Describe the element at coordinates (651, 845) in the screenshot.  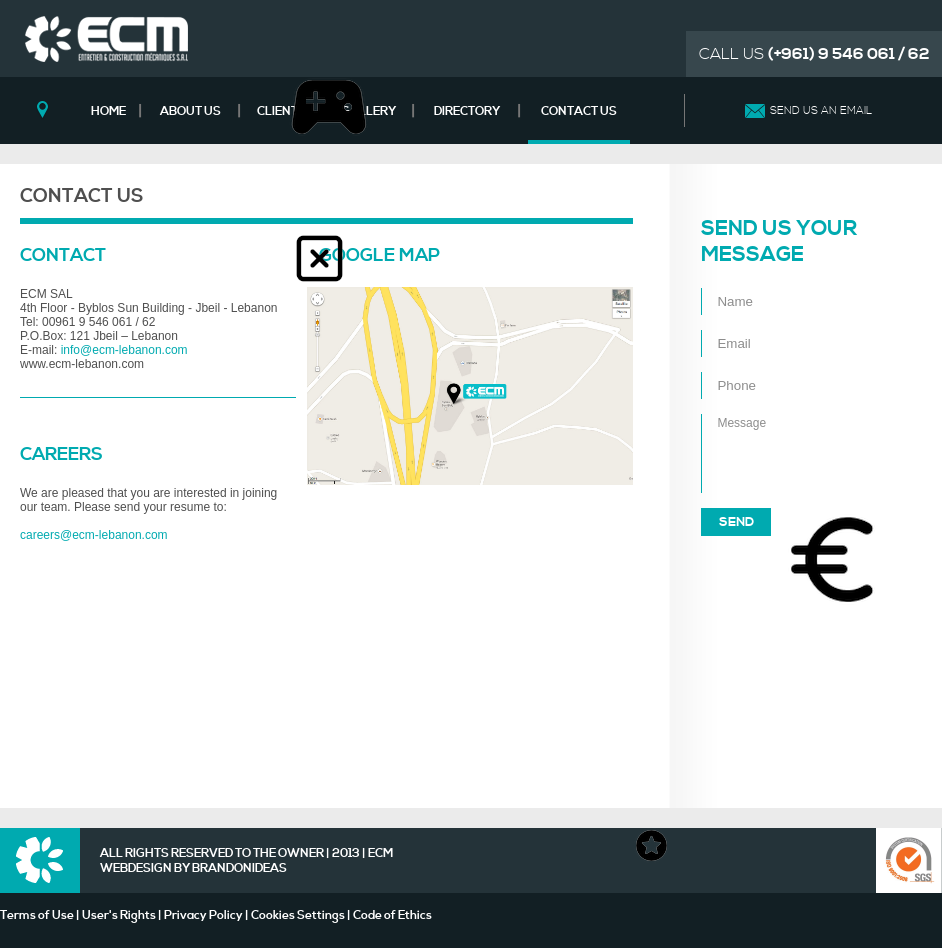
I see `mark item as favorite` at that location.